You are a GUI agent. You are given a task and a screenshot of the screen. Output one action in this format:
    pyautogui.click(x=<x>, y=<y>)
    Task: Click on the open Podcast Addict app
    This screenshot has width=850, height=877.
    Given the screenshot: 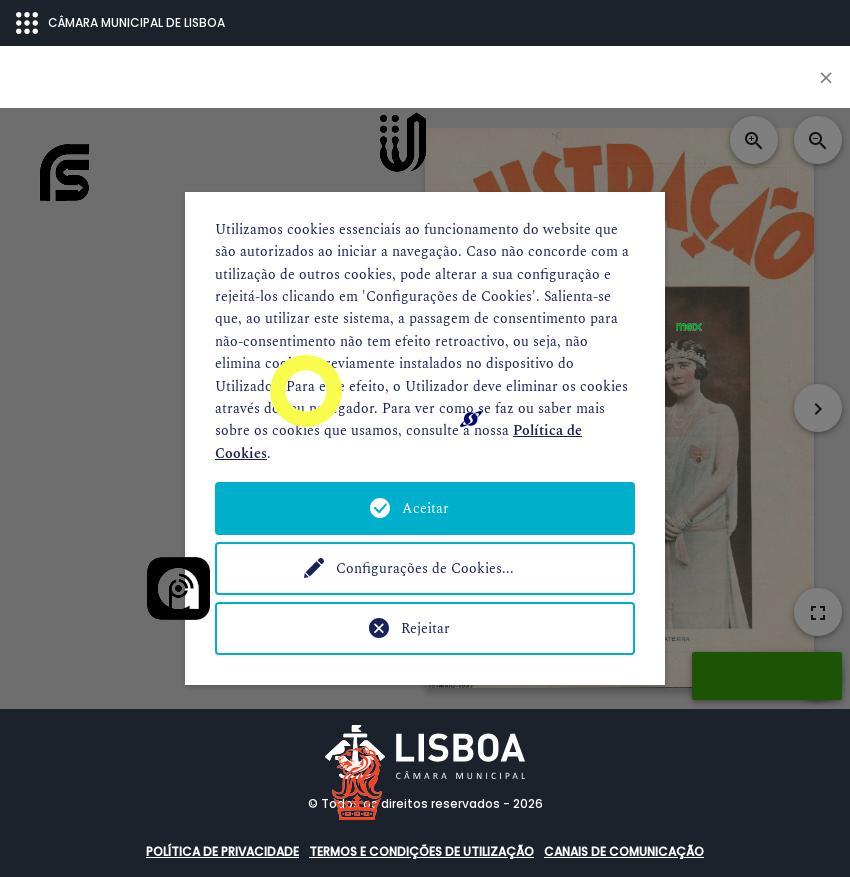 What is the action you would take?
    pyautogui.click(x=178, y=588)
    